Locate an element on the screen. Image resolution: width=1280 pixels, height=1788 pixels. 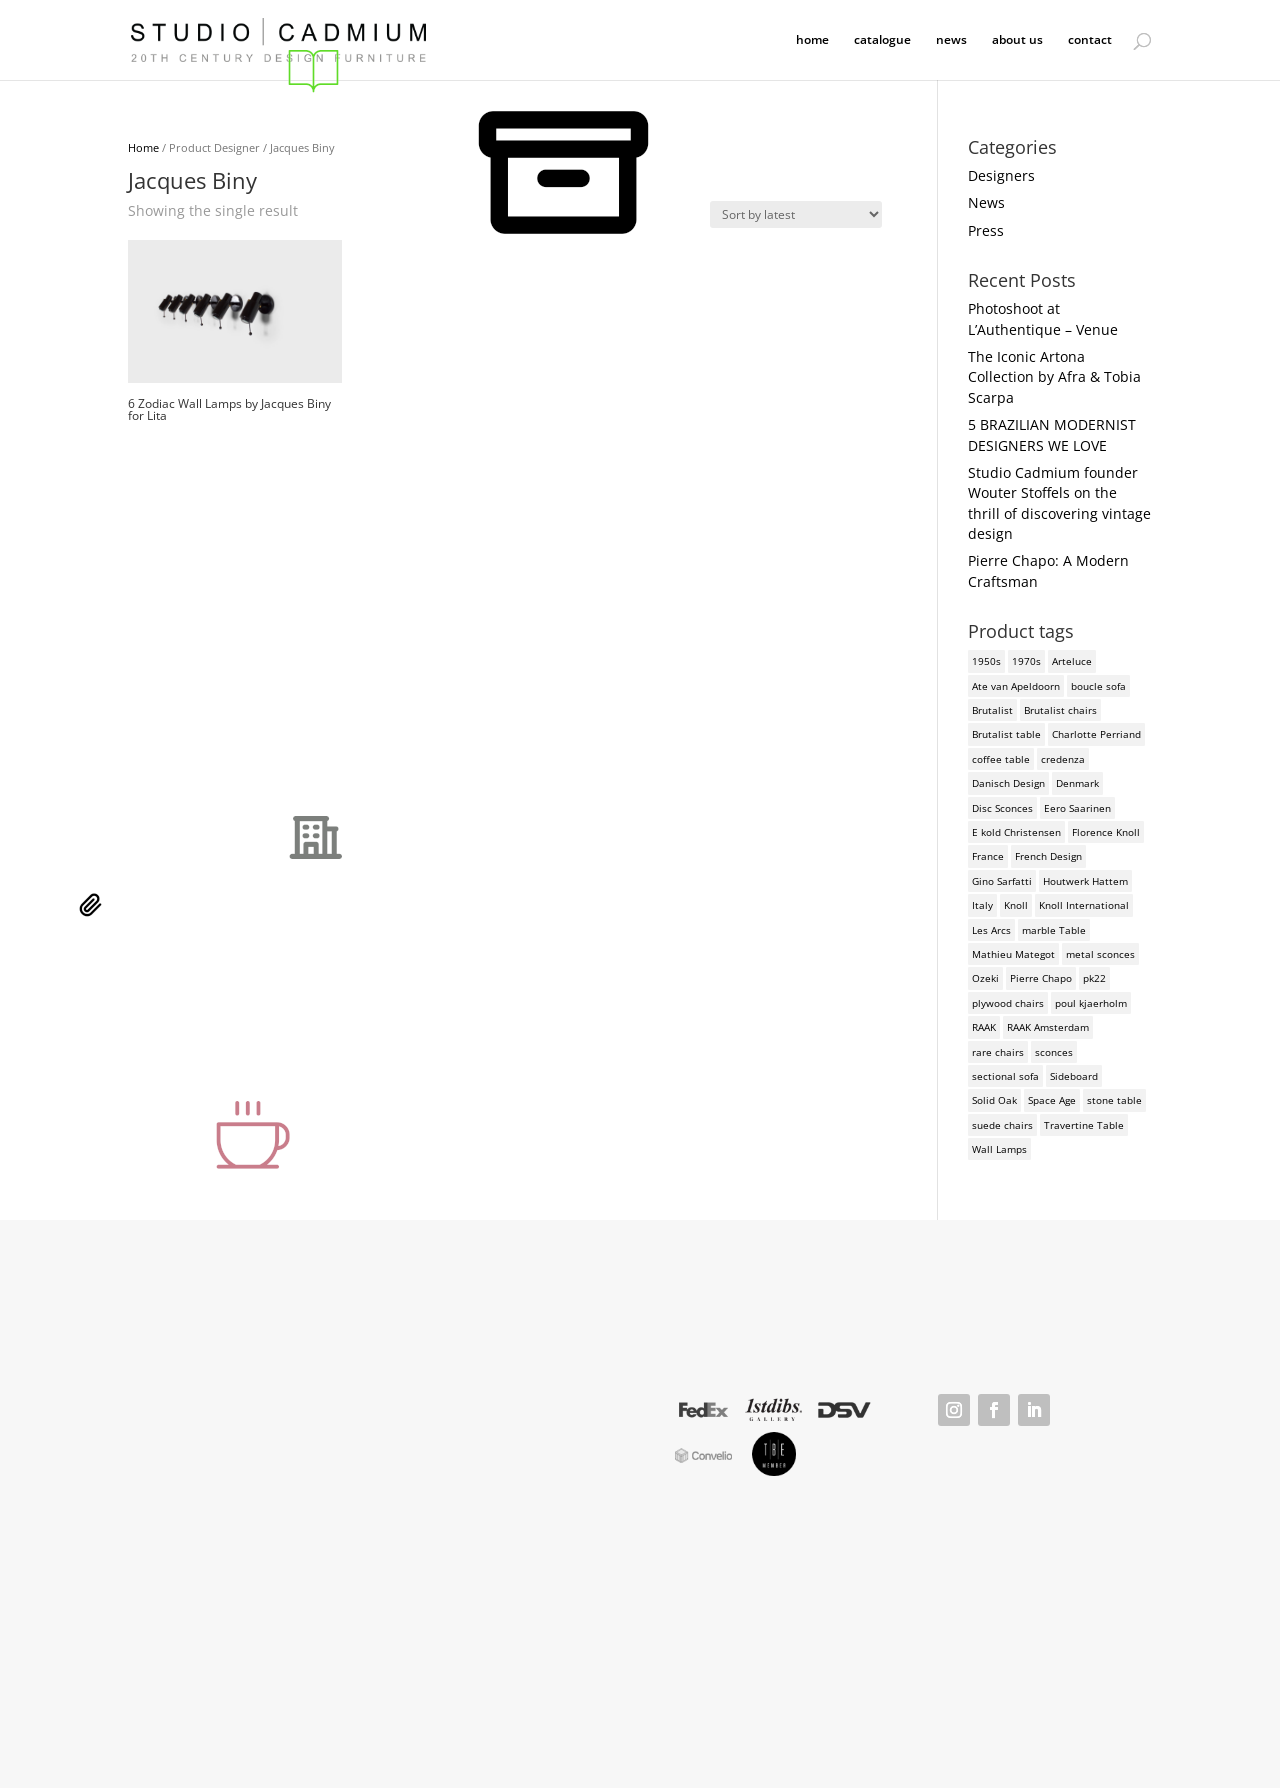
archive item or conversation is located at coordinates (563, 172).